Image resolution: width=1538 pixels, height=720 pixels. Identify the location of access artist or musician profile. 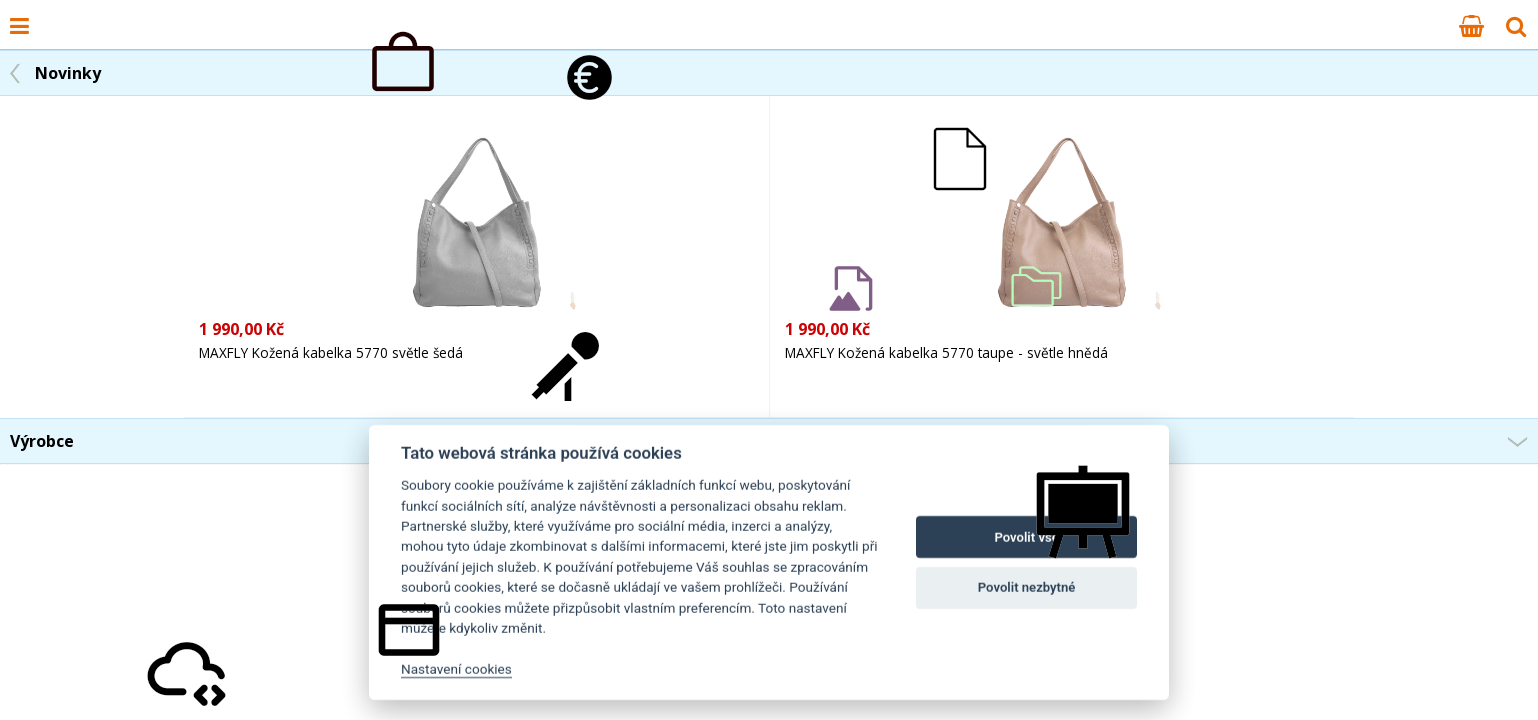
(564, 366).